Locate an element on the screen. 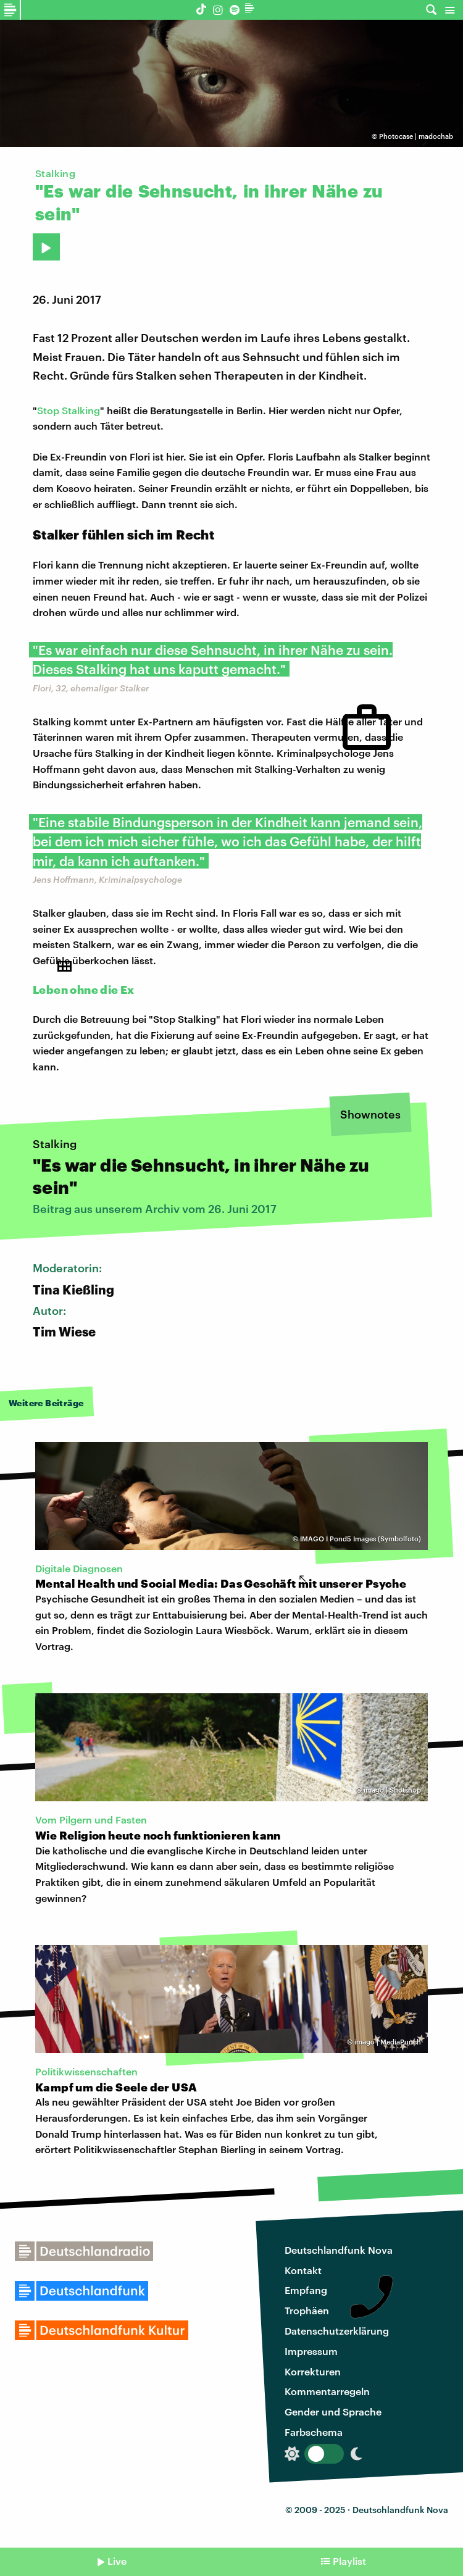 The width and height of the screenshot is (463, 2576). navigate to the northwest direction is located at coordinates (302, 1578).